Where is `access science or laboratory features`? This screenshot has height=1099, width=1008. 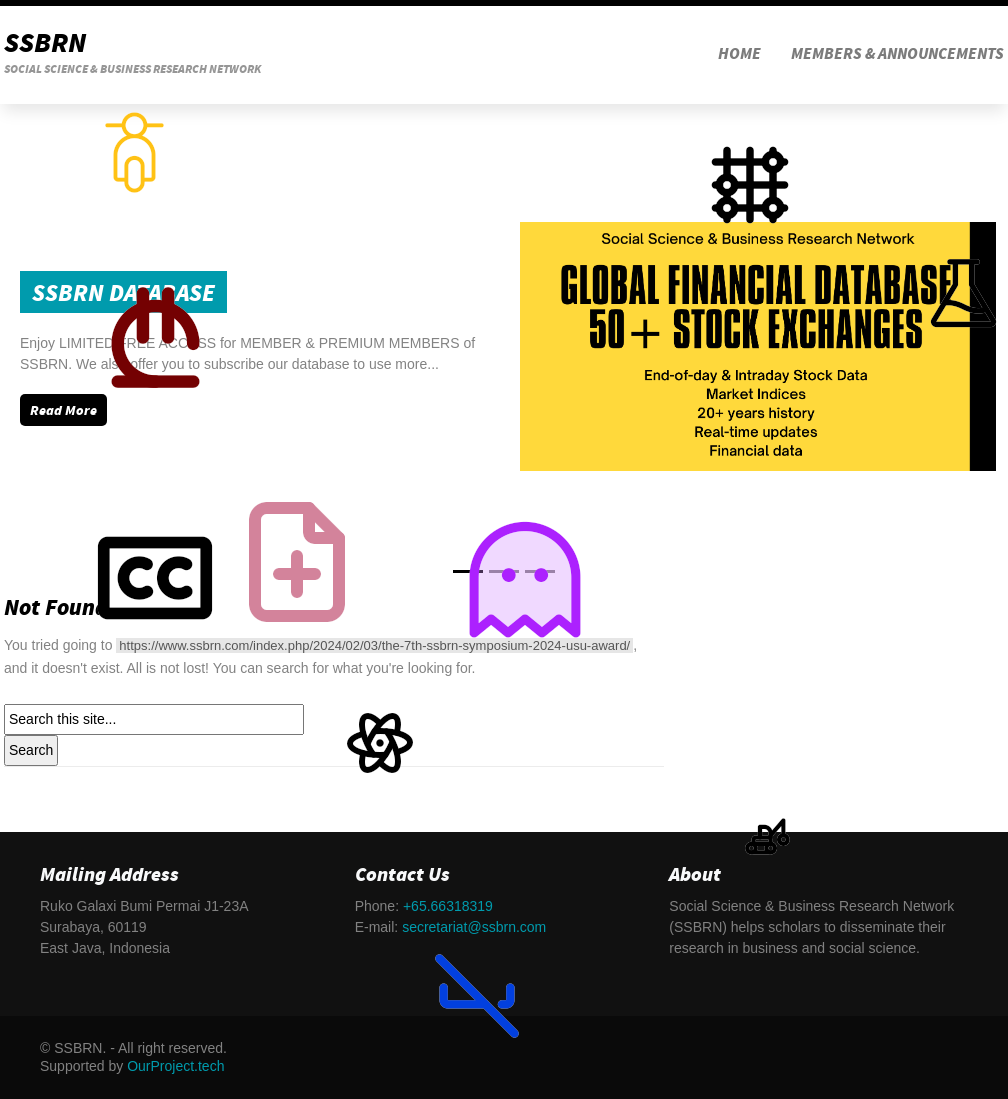
access science or laboratory features is located at coordinates (963, 294).